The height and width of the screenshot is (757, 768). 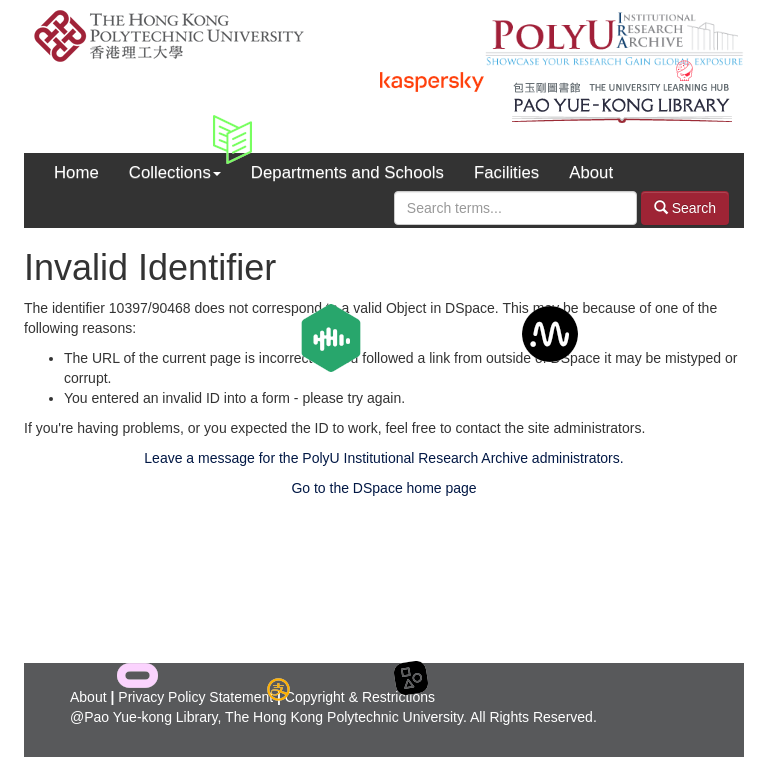 I want to click on open the Castbox podcast app, so click(x=331, y=338).